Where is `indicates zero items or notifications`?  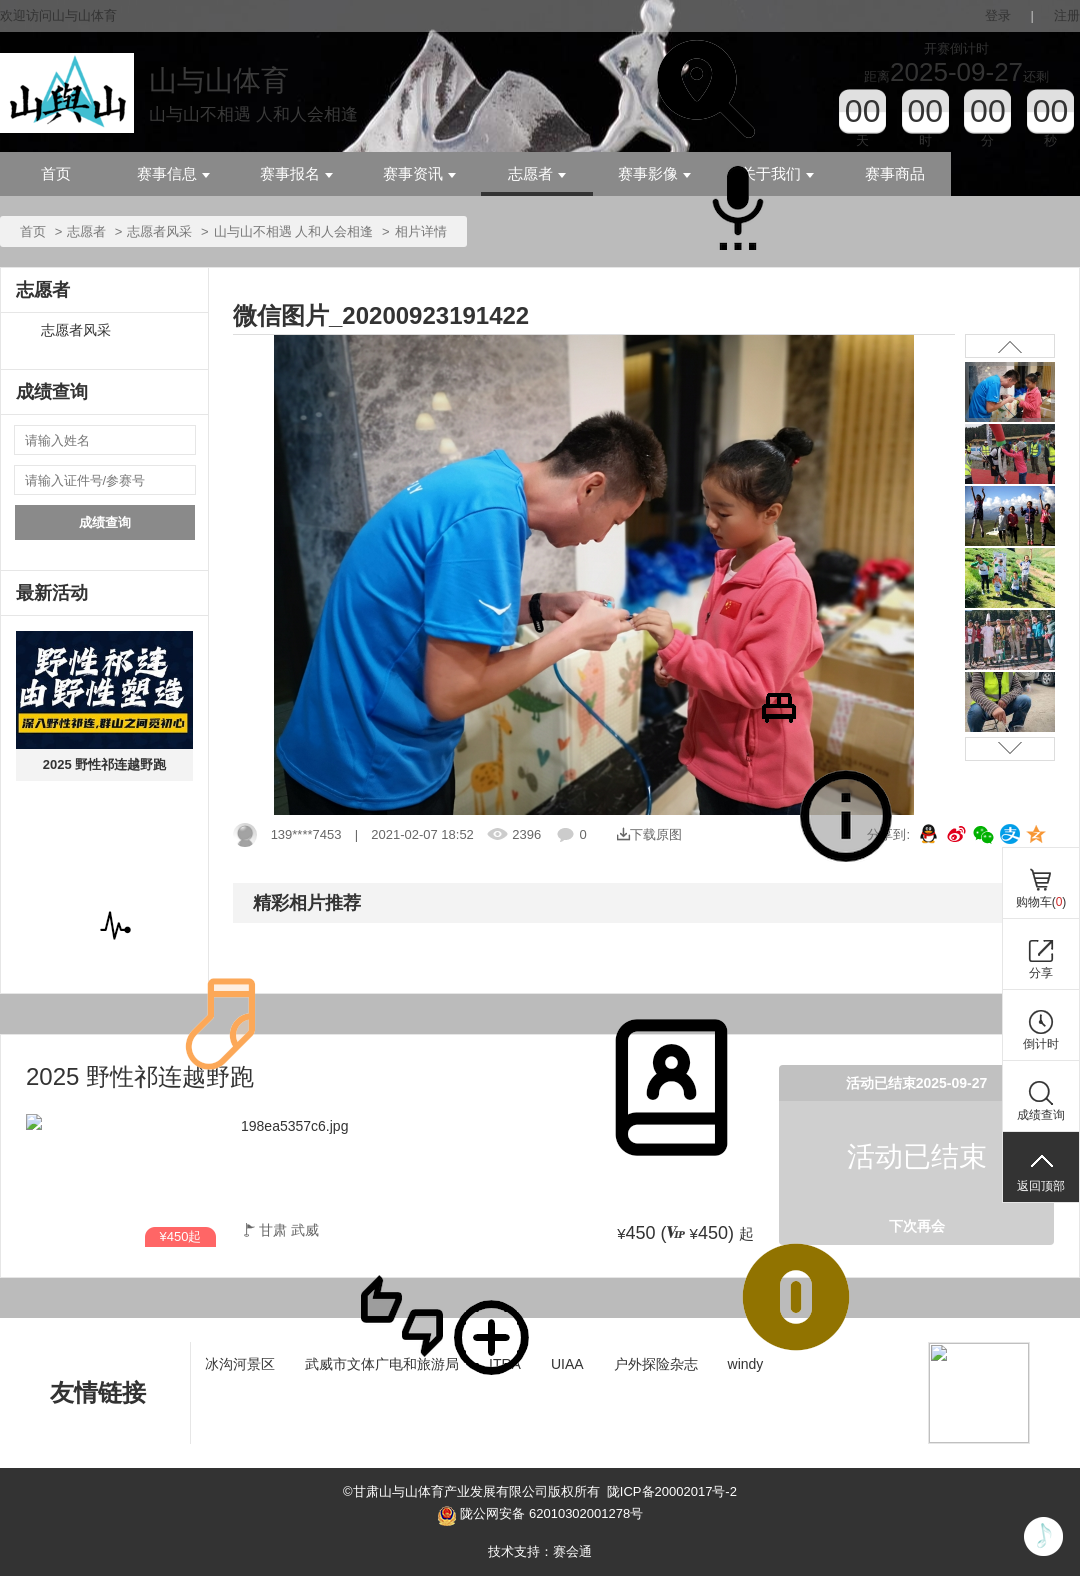
indicates zero items or notifications is located at coordinates (796, 1297).